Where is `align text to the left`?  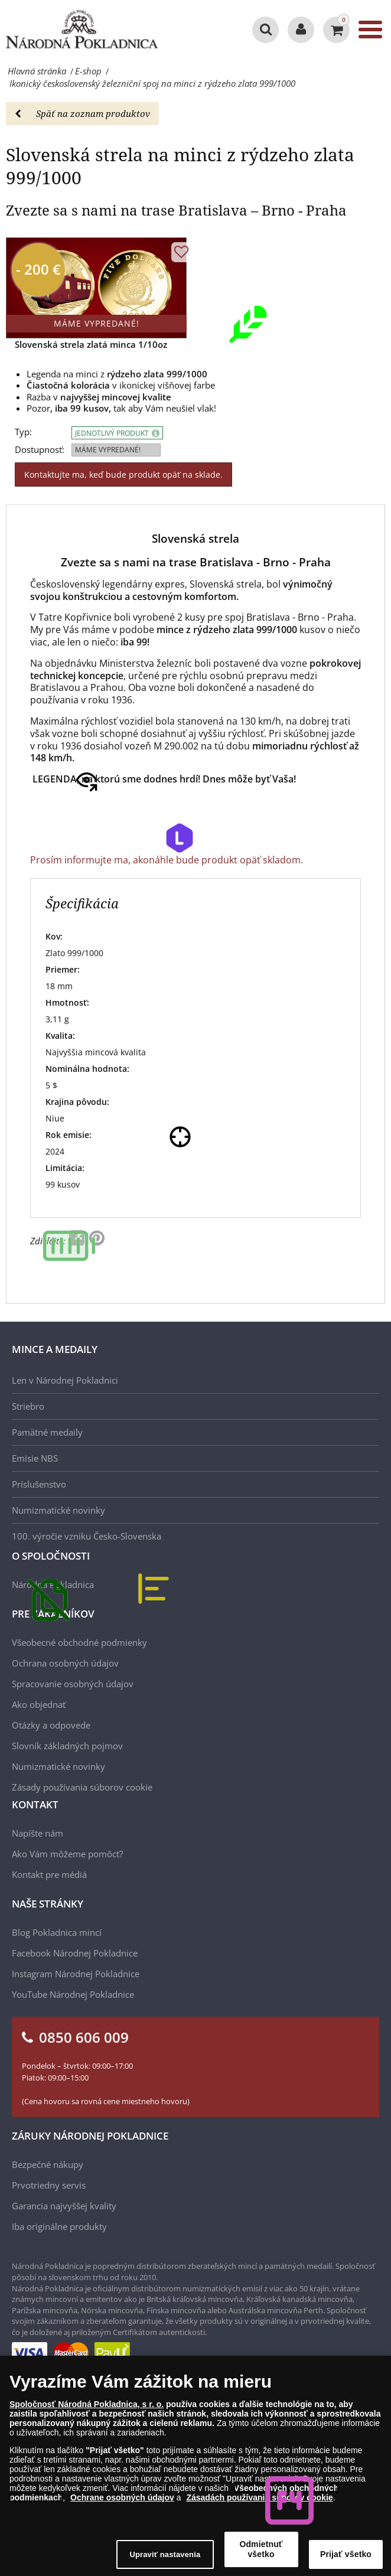 align text to the left is located at coordinates (154, 1589).